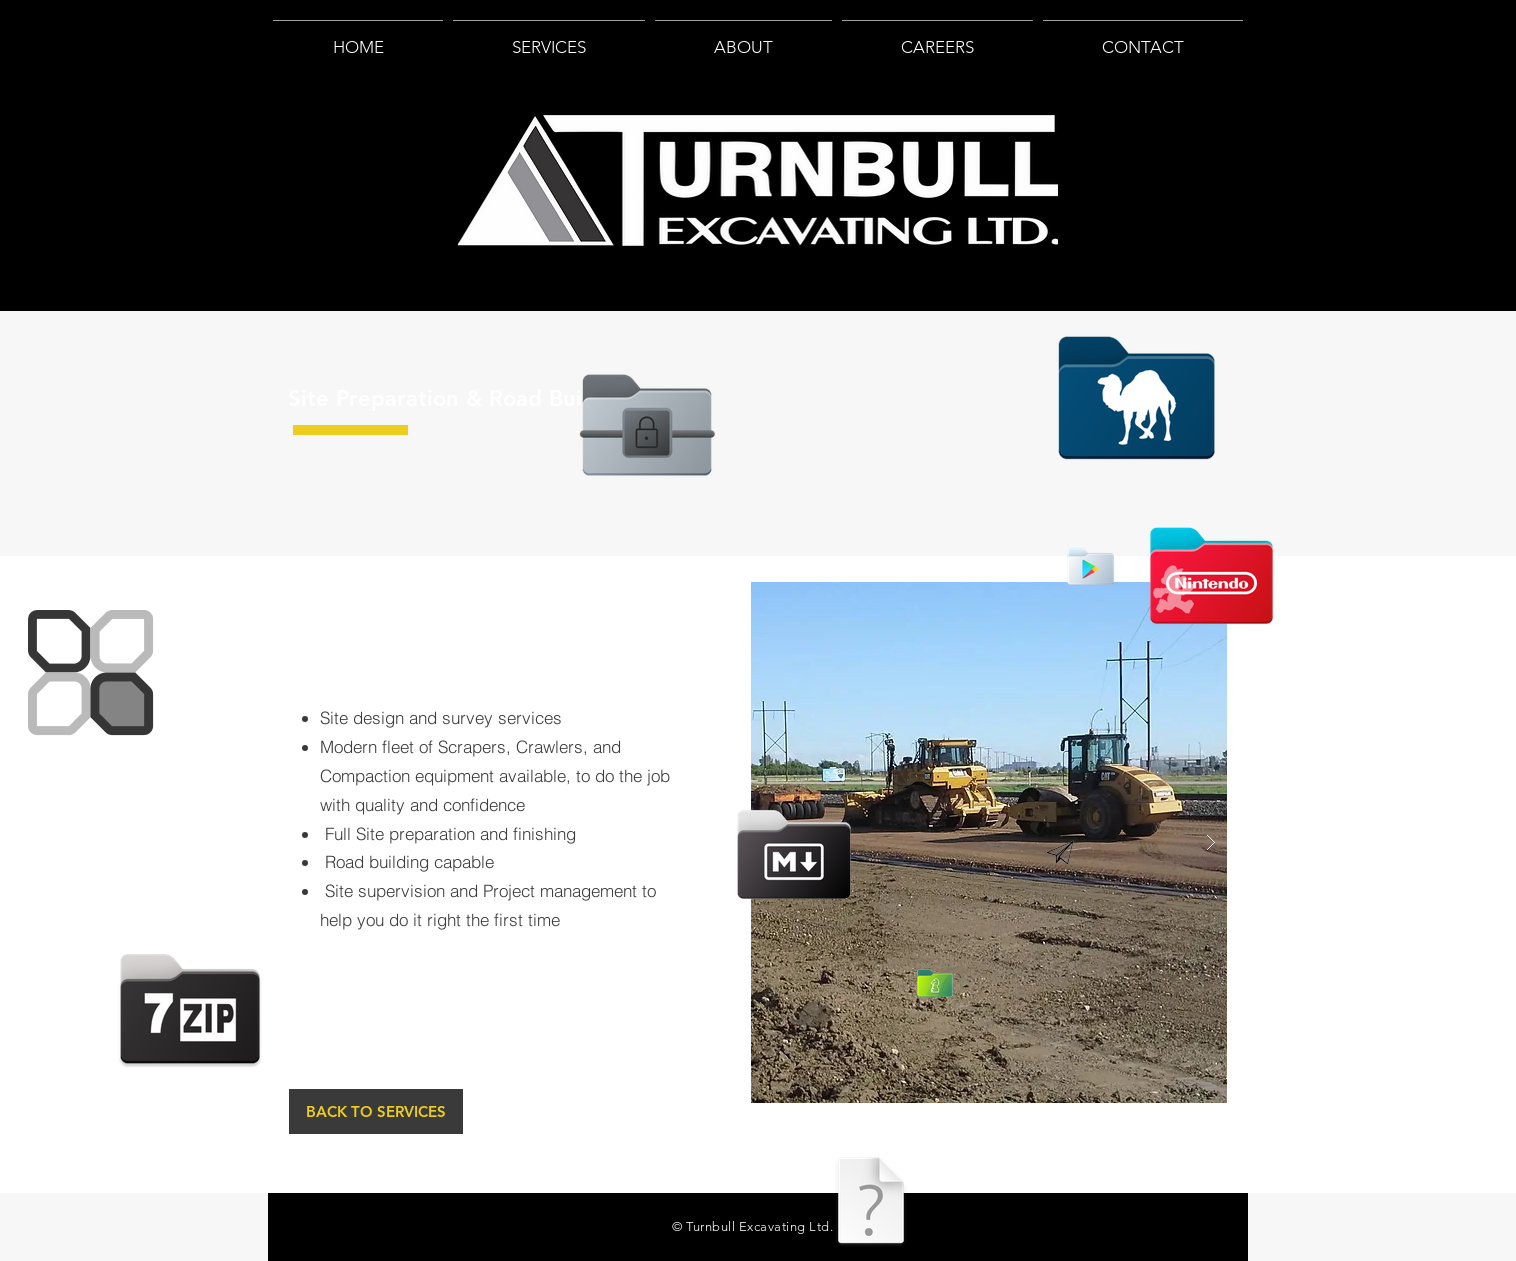 This screenshot has height=1261, width=1516. What do you see at coordinates (646, 428) in the screenshot?
I see `access a password-protected folder` at bounding box center [646, 428].